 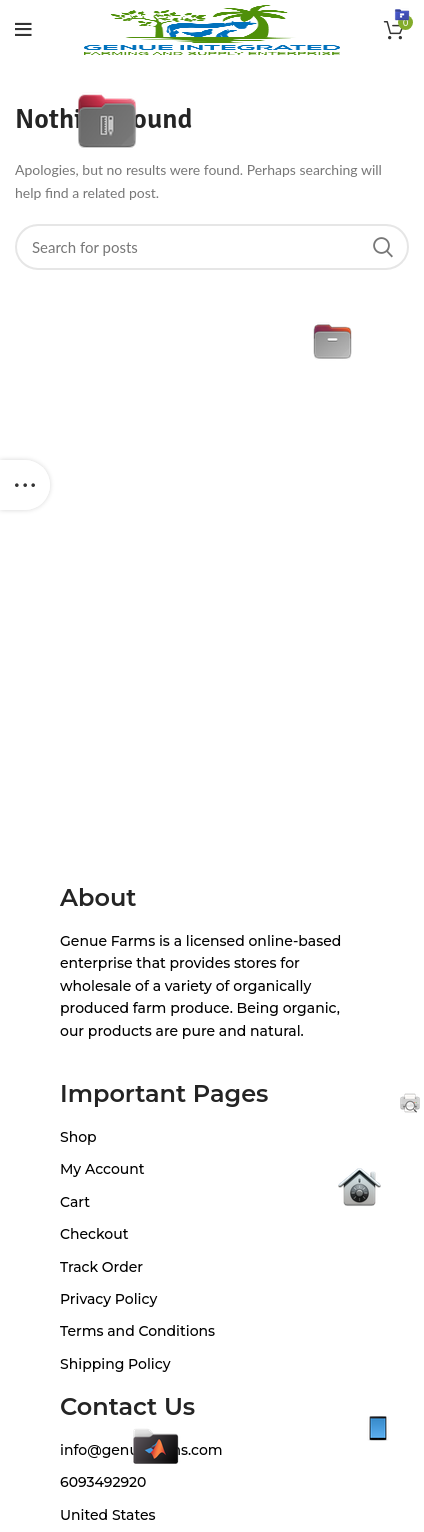 What do you see at coordinates (378, 1428) in the screenshot?
I see `manage connected iPad device` at bounding box center [378, 1428].